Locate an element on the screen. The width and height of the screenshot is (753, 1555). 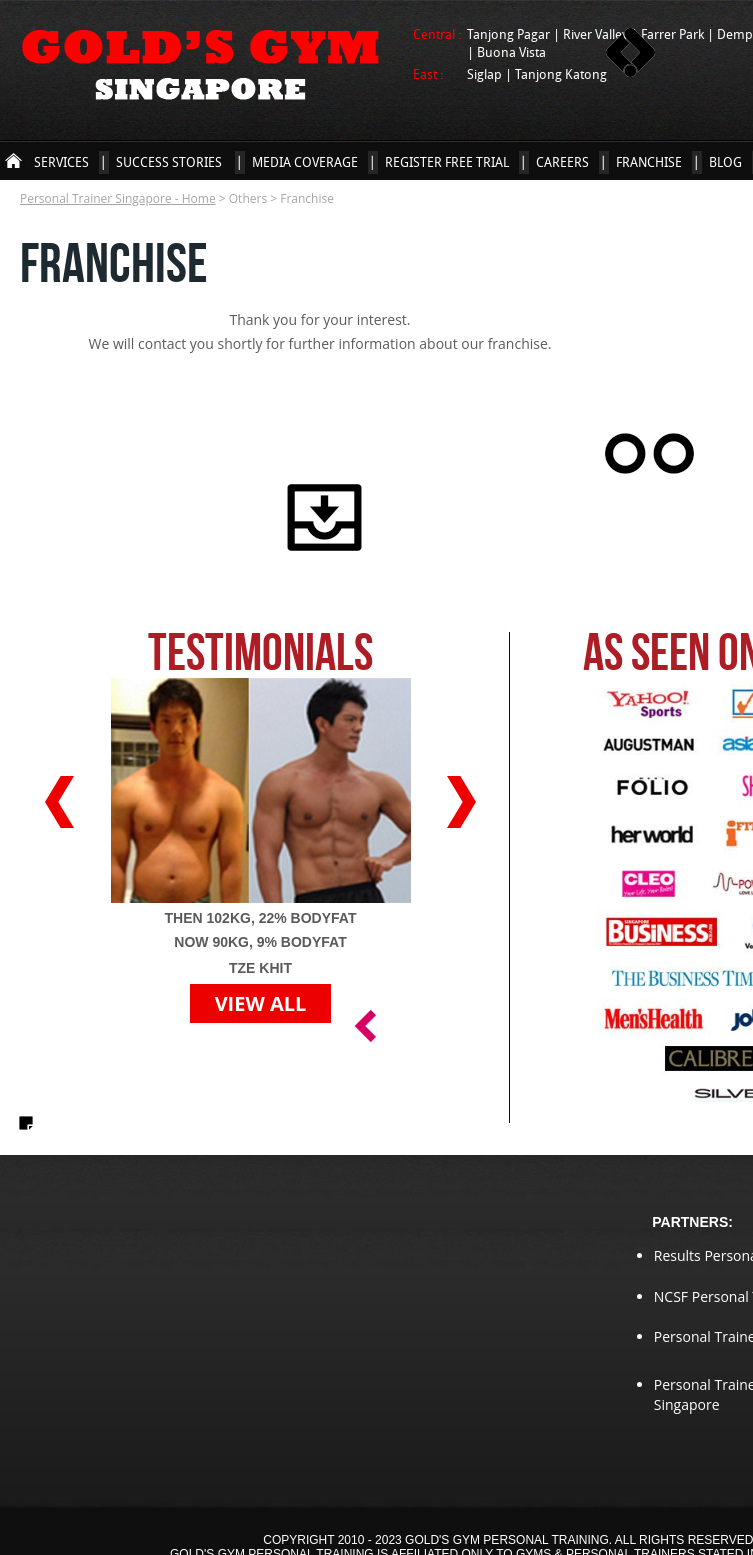
google tag manager logo is located at coordinates (630, 52).